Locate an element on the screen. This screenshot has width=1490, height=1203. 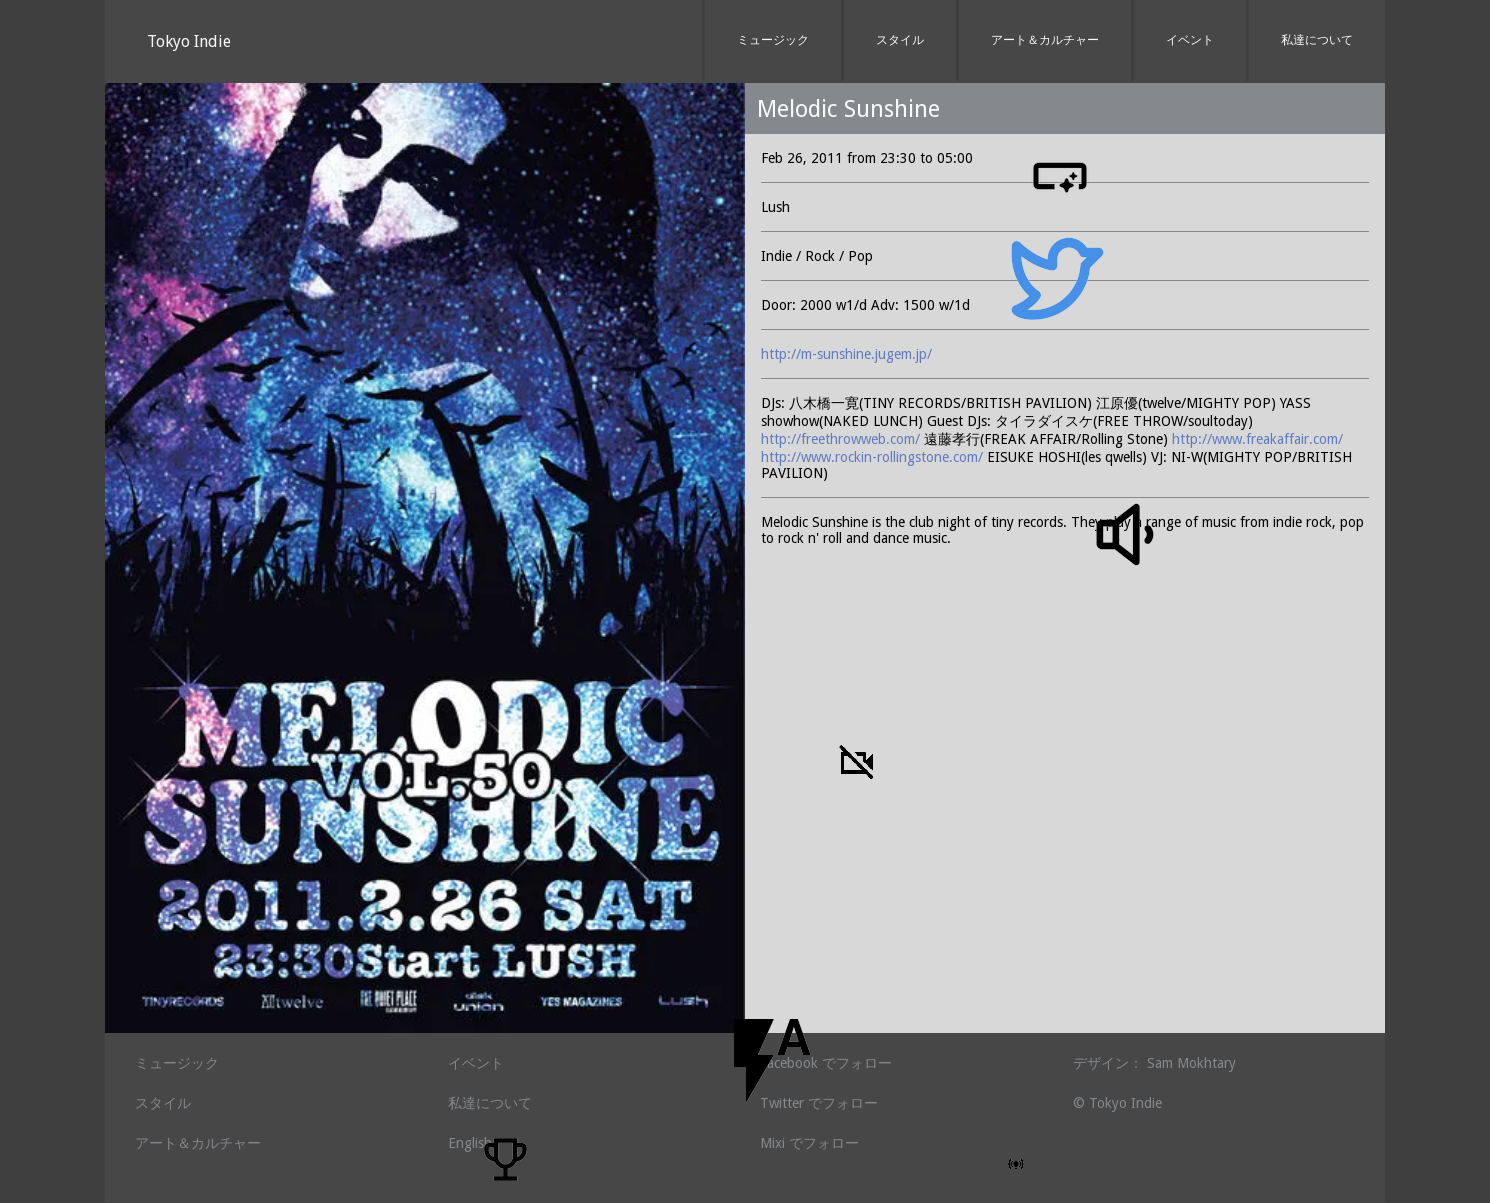
access live predictions or real-time insights is located at coordinates (1016, 1164).